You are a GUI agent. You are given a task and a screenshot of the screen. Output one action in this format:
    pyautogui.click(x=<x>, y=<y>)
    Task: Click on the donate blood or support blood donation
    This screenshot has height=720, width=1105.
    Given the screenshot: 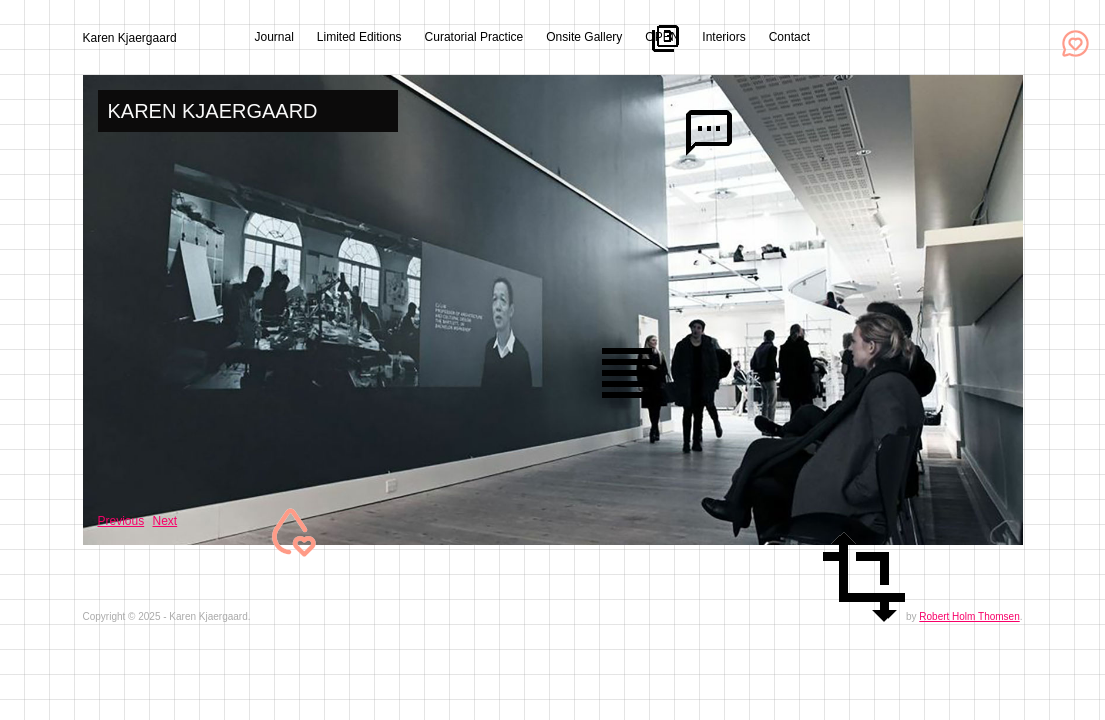 What is the action you would take?
    pyautogui.click(x=290, y=531)
    